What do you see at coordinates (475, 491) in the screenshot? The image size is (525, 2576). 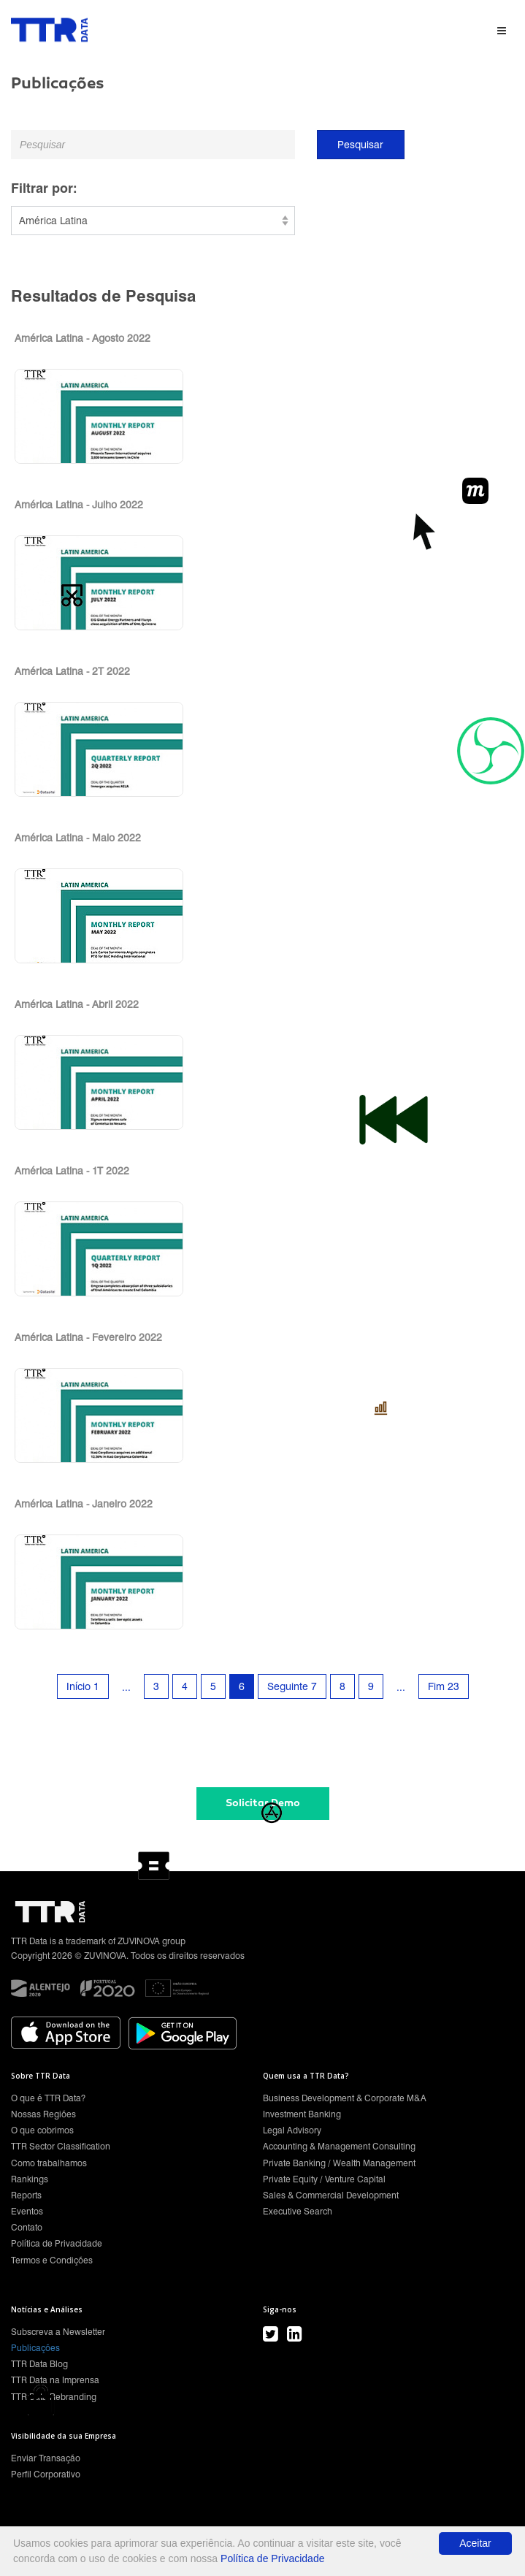 I see `open moqups wireframing and prototyping tool` at bounding box center [475, 491].